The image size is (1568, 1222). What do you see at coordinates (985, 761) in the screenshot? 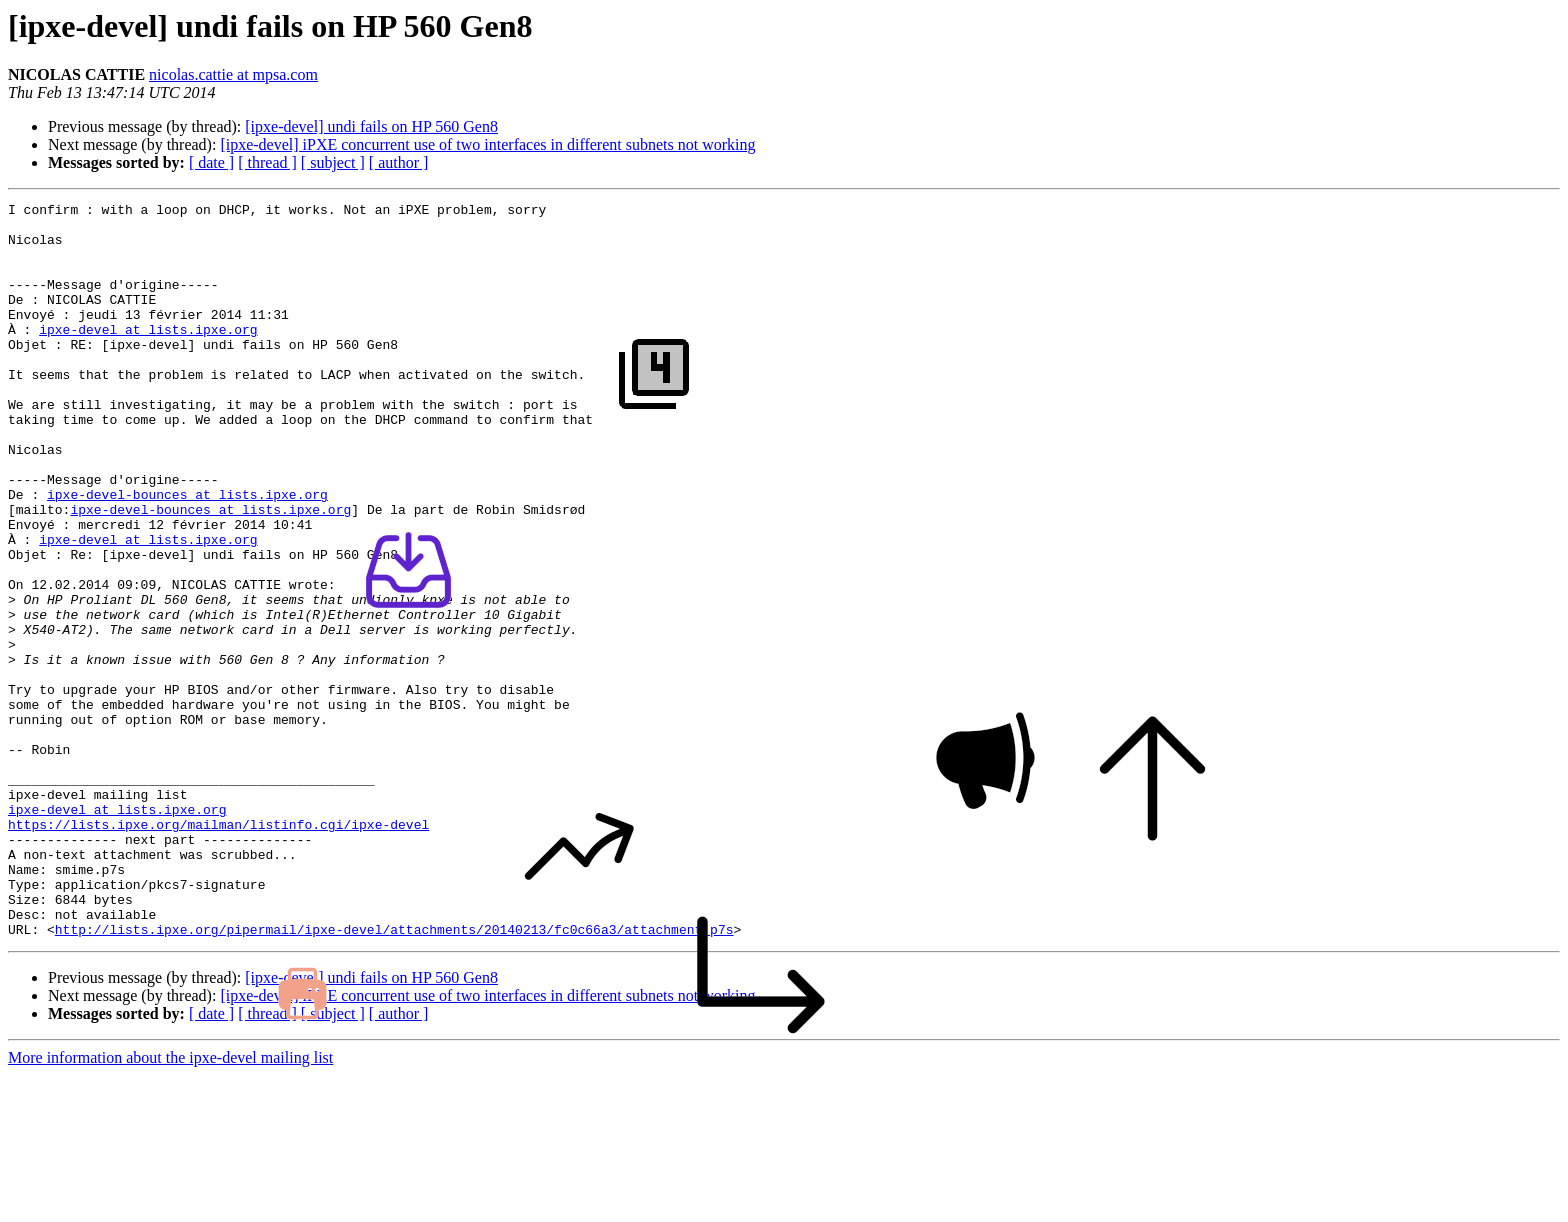
I see `make an announcement` at bounding box center [985, 761].